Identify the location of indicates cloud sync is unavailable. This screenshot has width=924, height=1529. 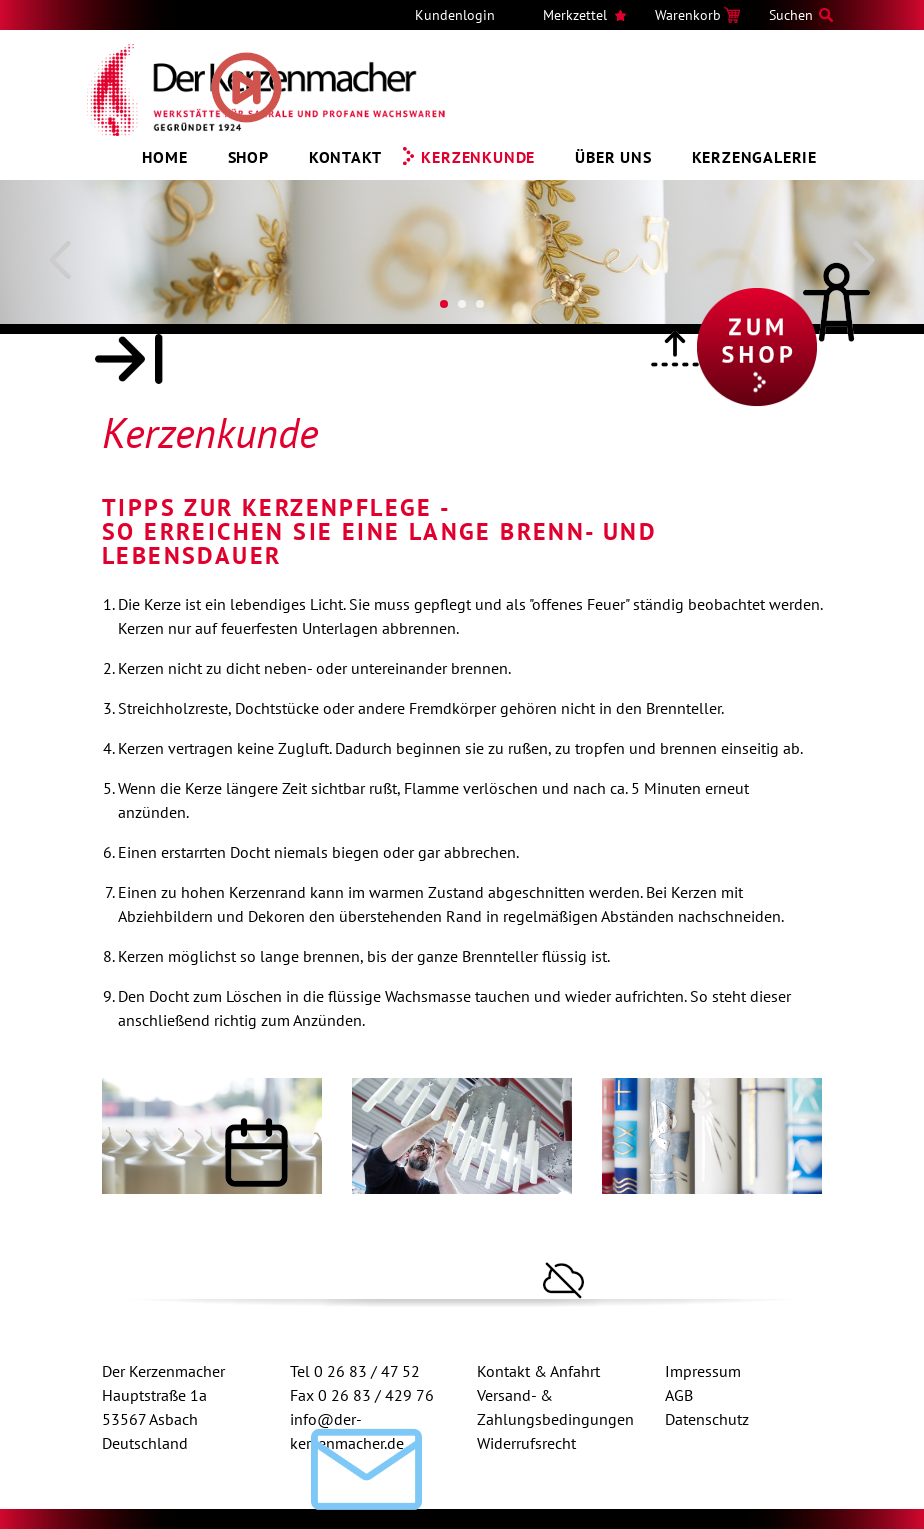
(563, 1279).